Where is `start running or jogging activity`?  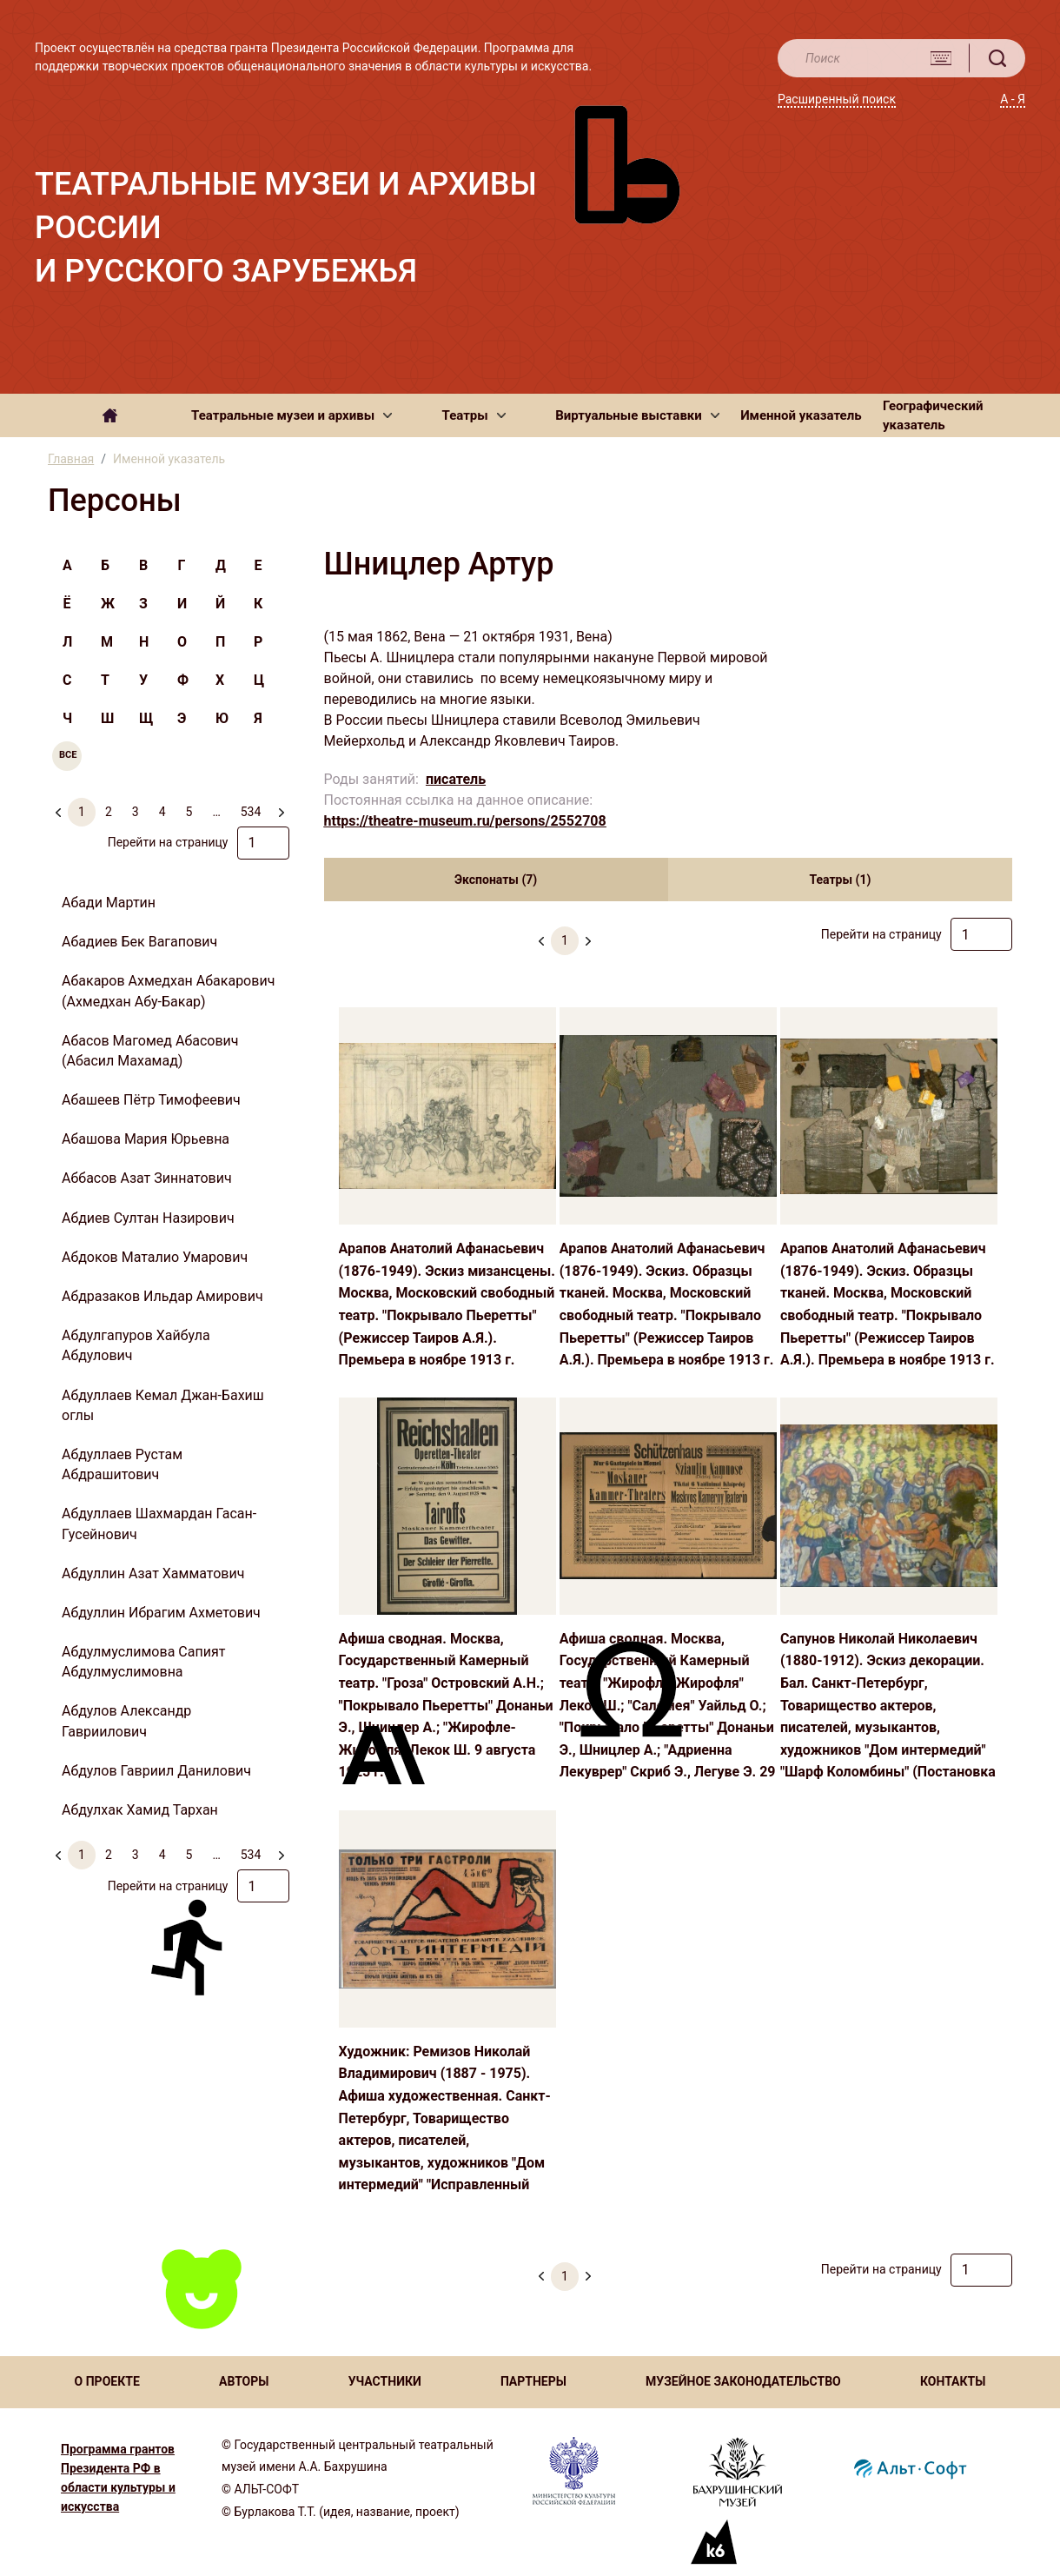 start running or jogging activity is located at coordinates (190, 1946).